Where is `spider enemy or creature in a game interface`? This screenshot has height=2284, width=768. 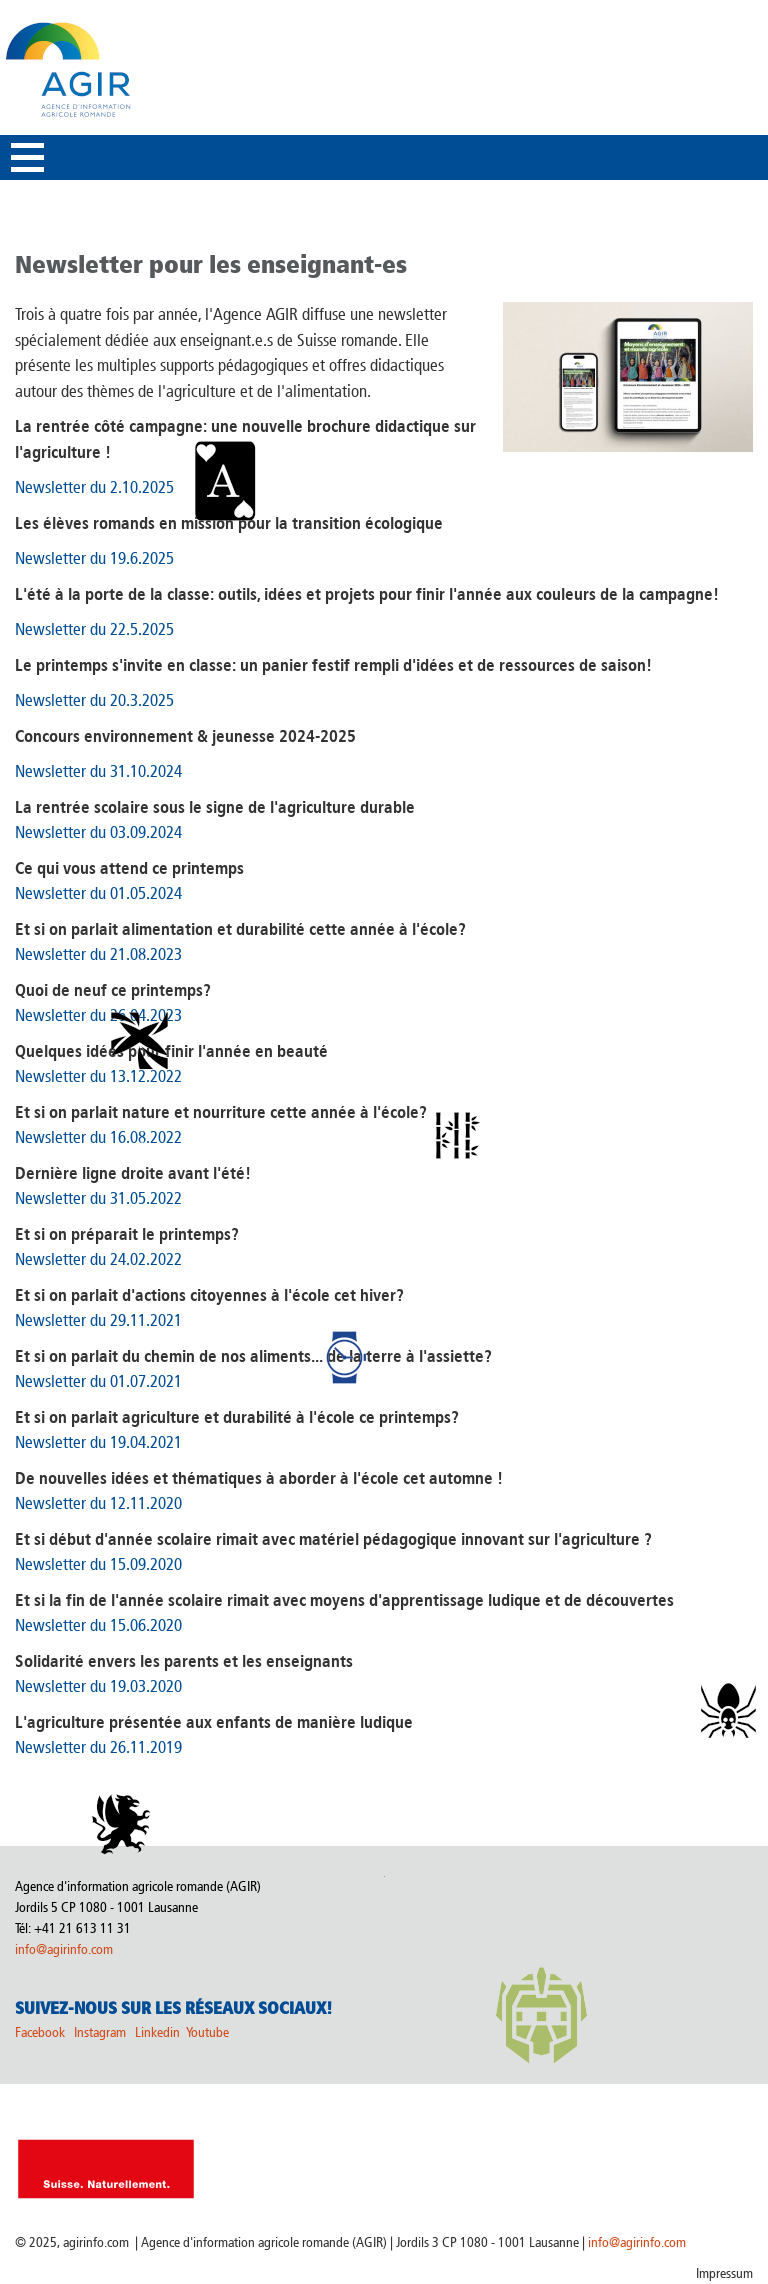
spider enemy or creature in a game interface is located at coordinates (728, 1710).